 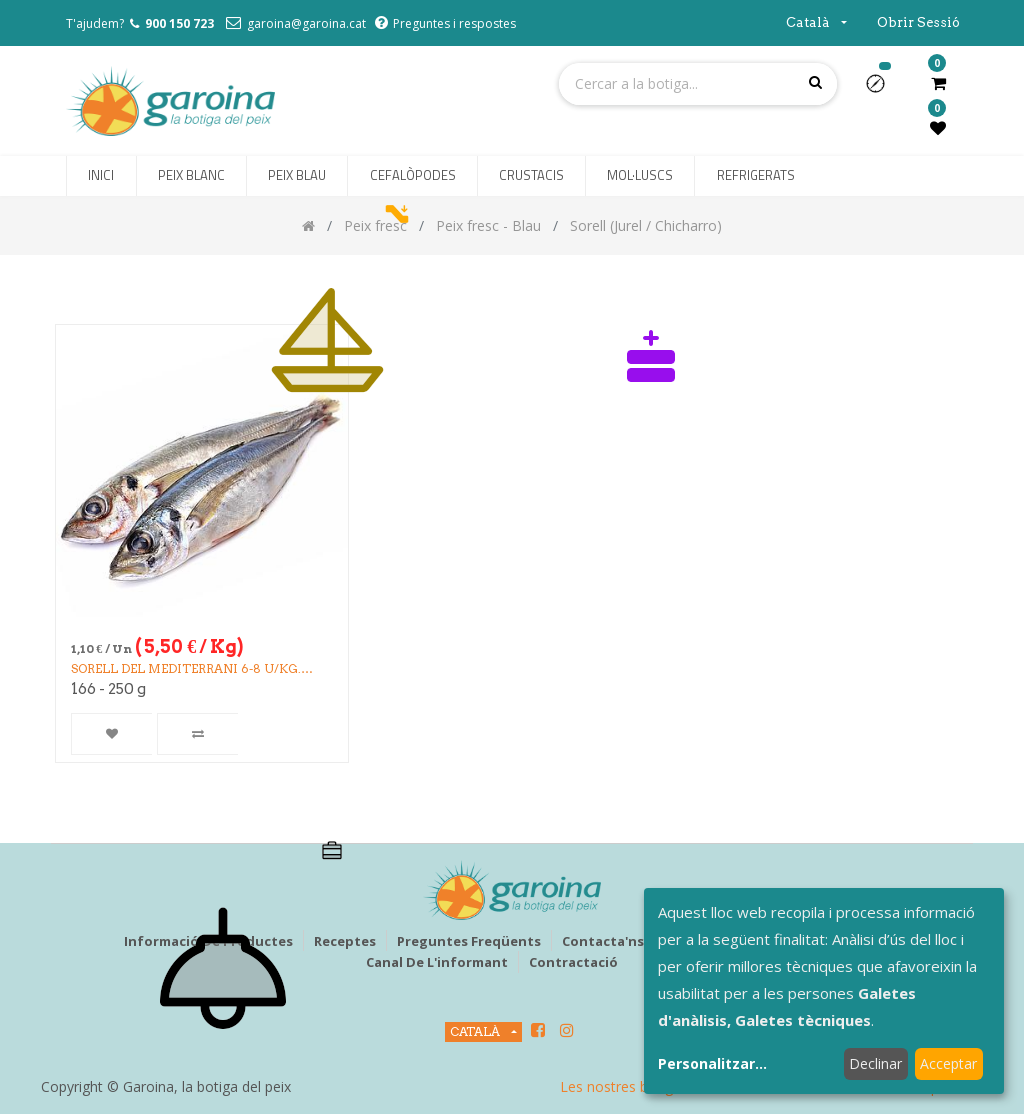 What do you see at coordinates (397, 214) in the screenshot?
I see `indicates escalator going down` at bounding box center [397, 214].